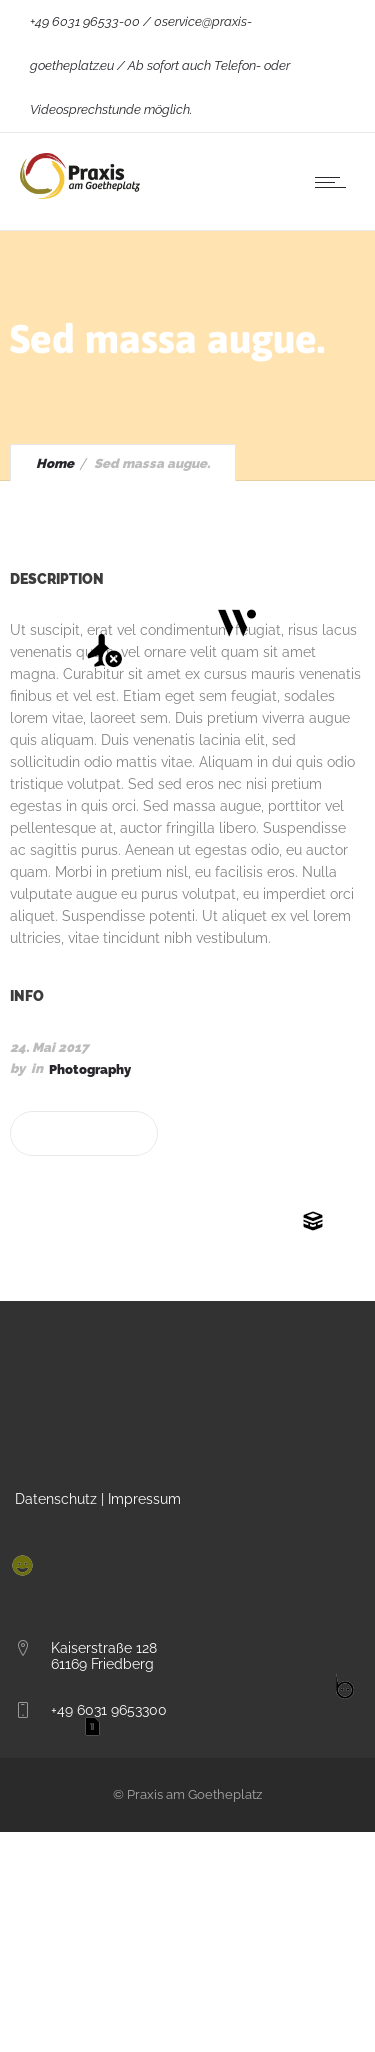 The image size is (375, 2052). Describe the element at coordinates (313, 1221) in the screenshot. I see `access islamic prayer times or qibla direction` at that location.